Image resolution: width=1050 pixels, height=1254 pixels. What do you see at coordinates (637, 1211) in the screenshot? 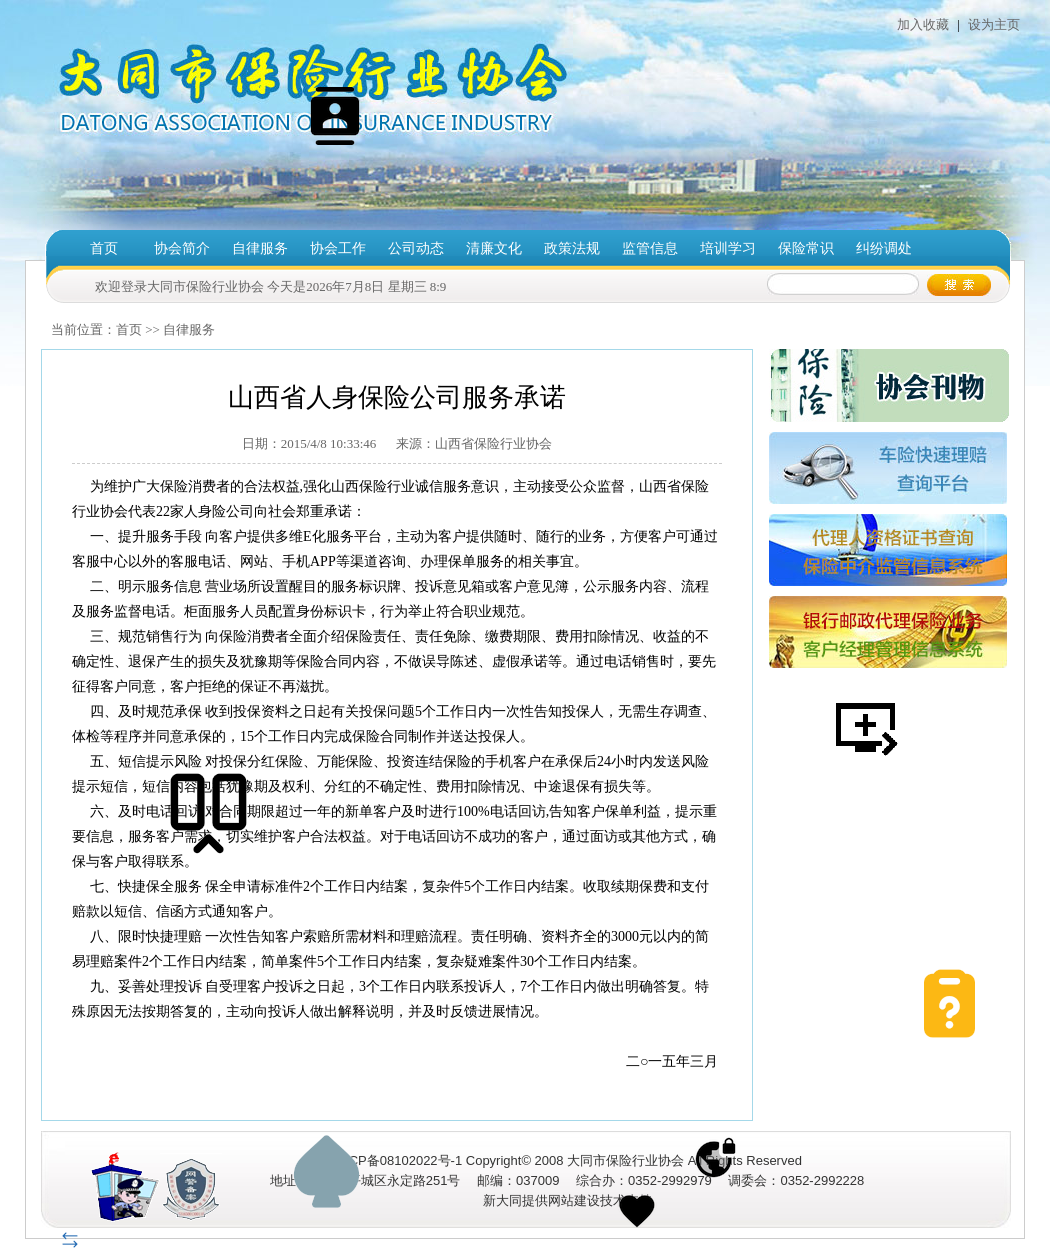
I see `add to favorites` at bounding box center [637, 1211].